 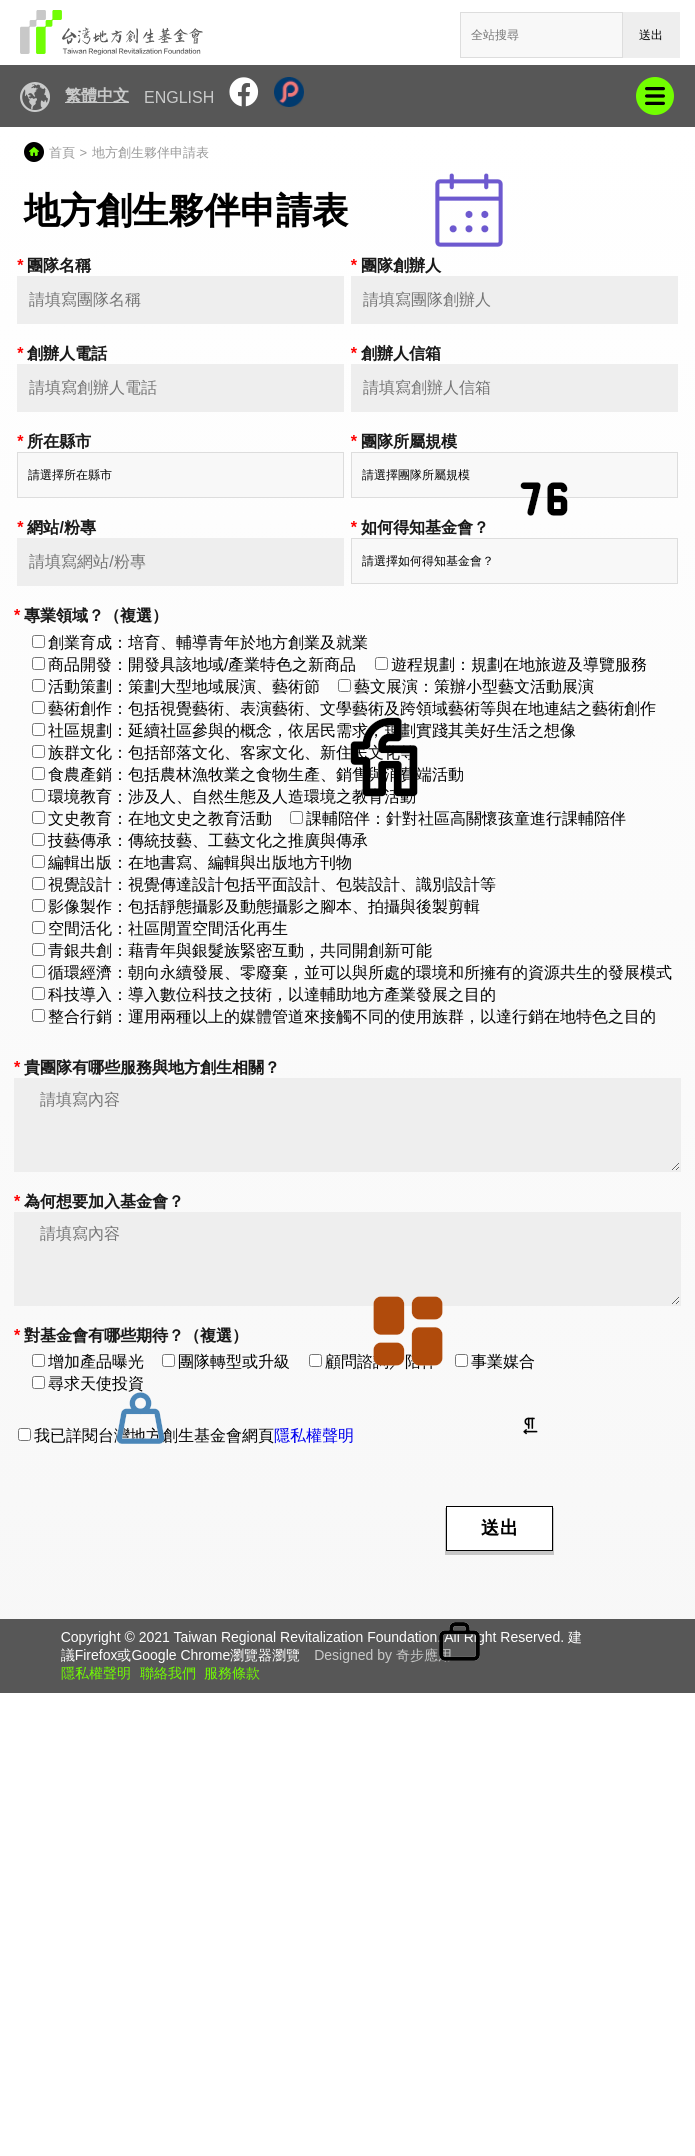 What do you see at coordinates (386, 757) in the screenshot?
I see `open fiverr freelance marketplace` at bounding box center [386, 757].